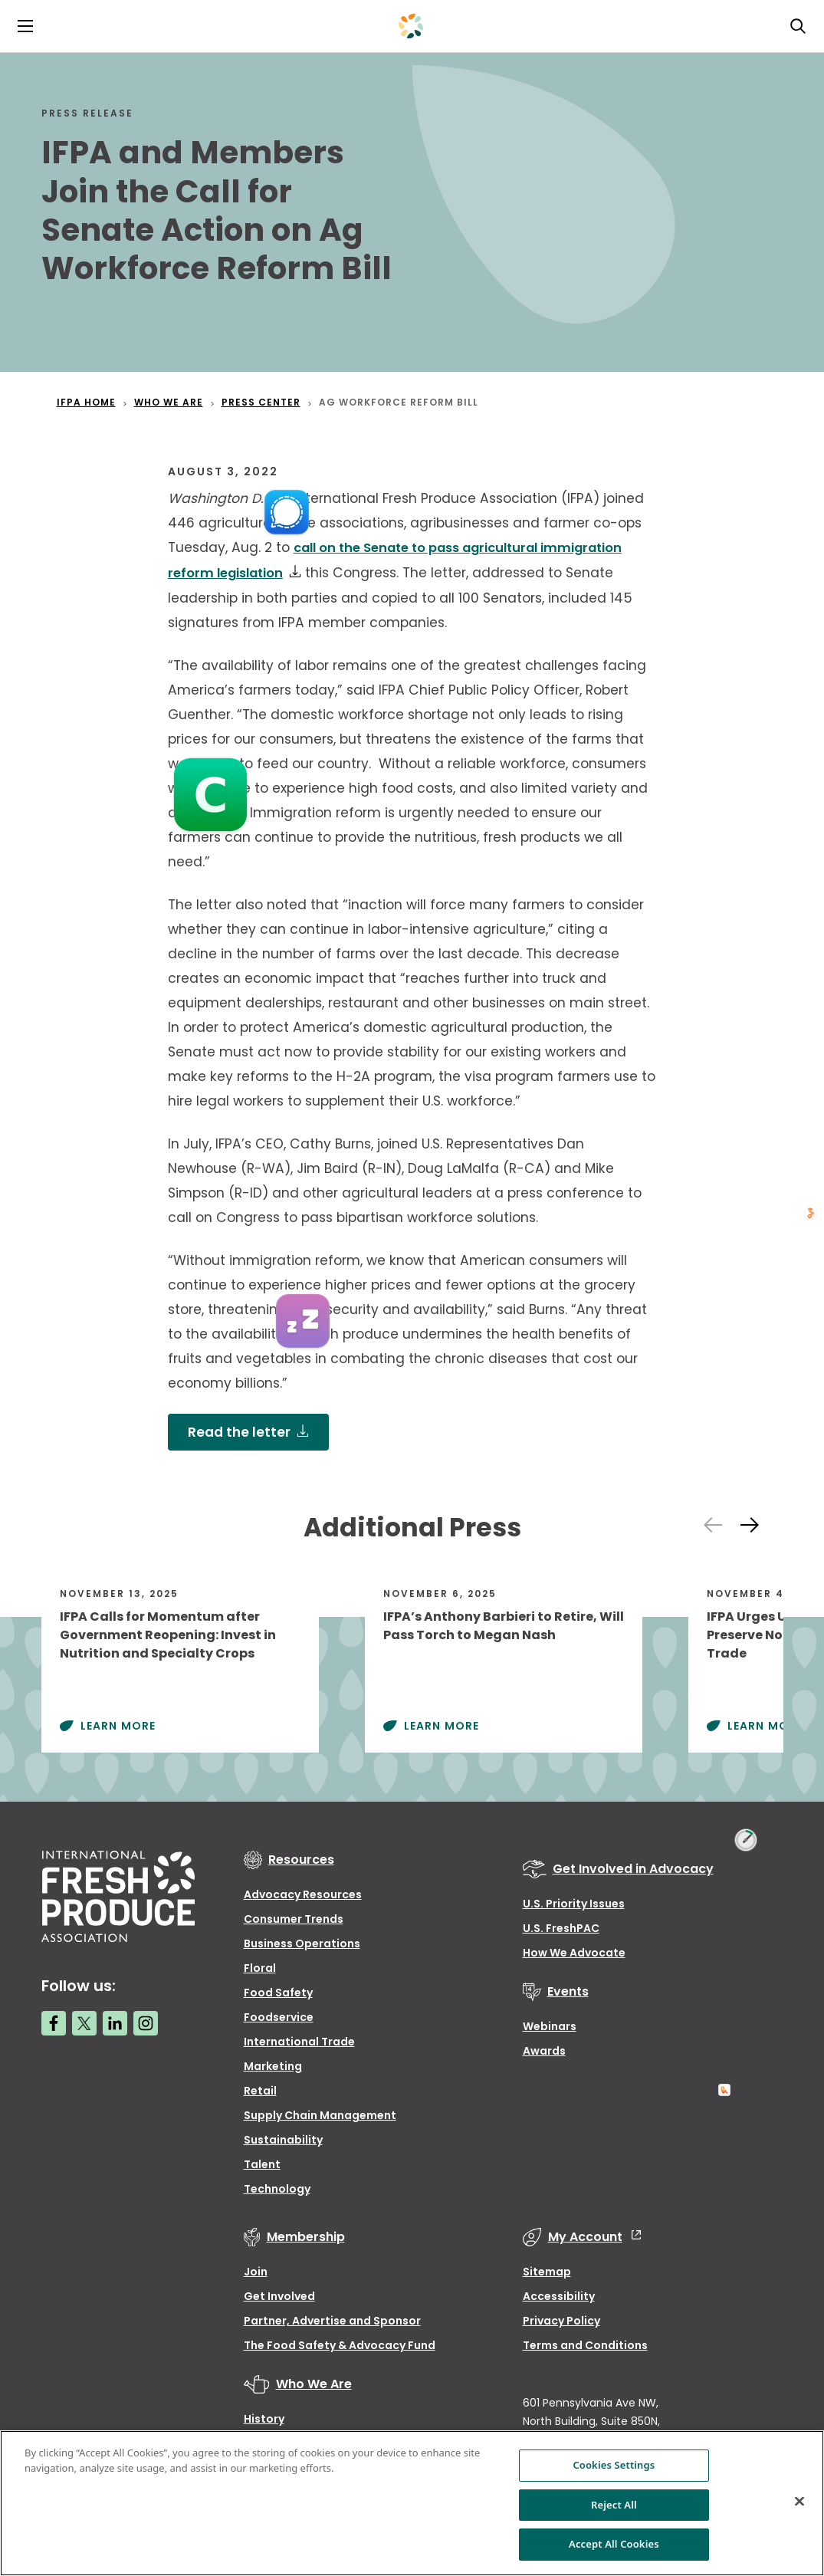  Describe the element at coordinates (746, 1840) in the screenshot. I see `open sysprof system profiler` at that location.